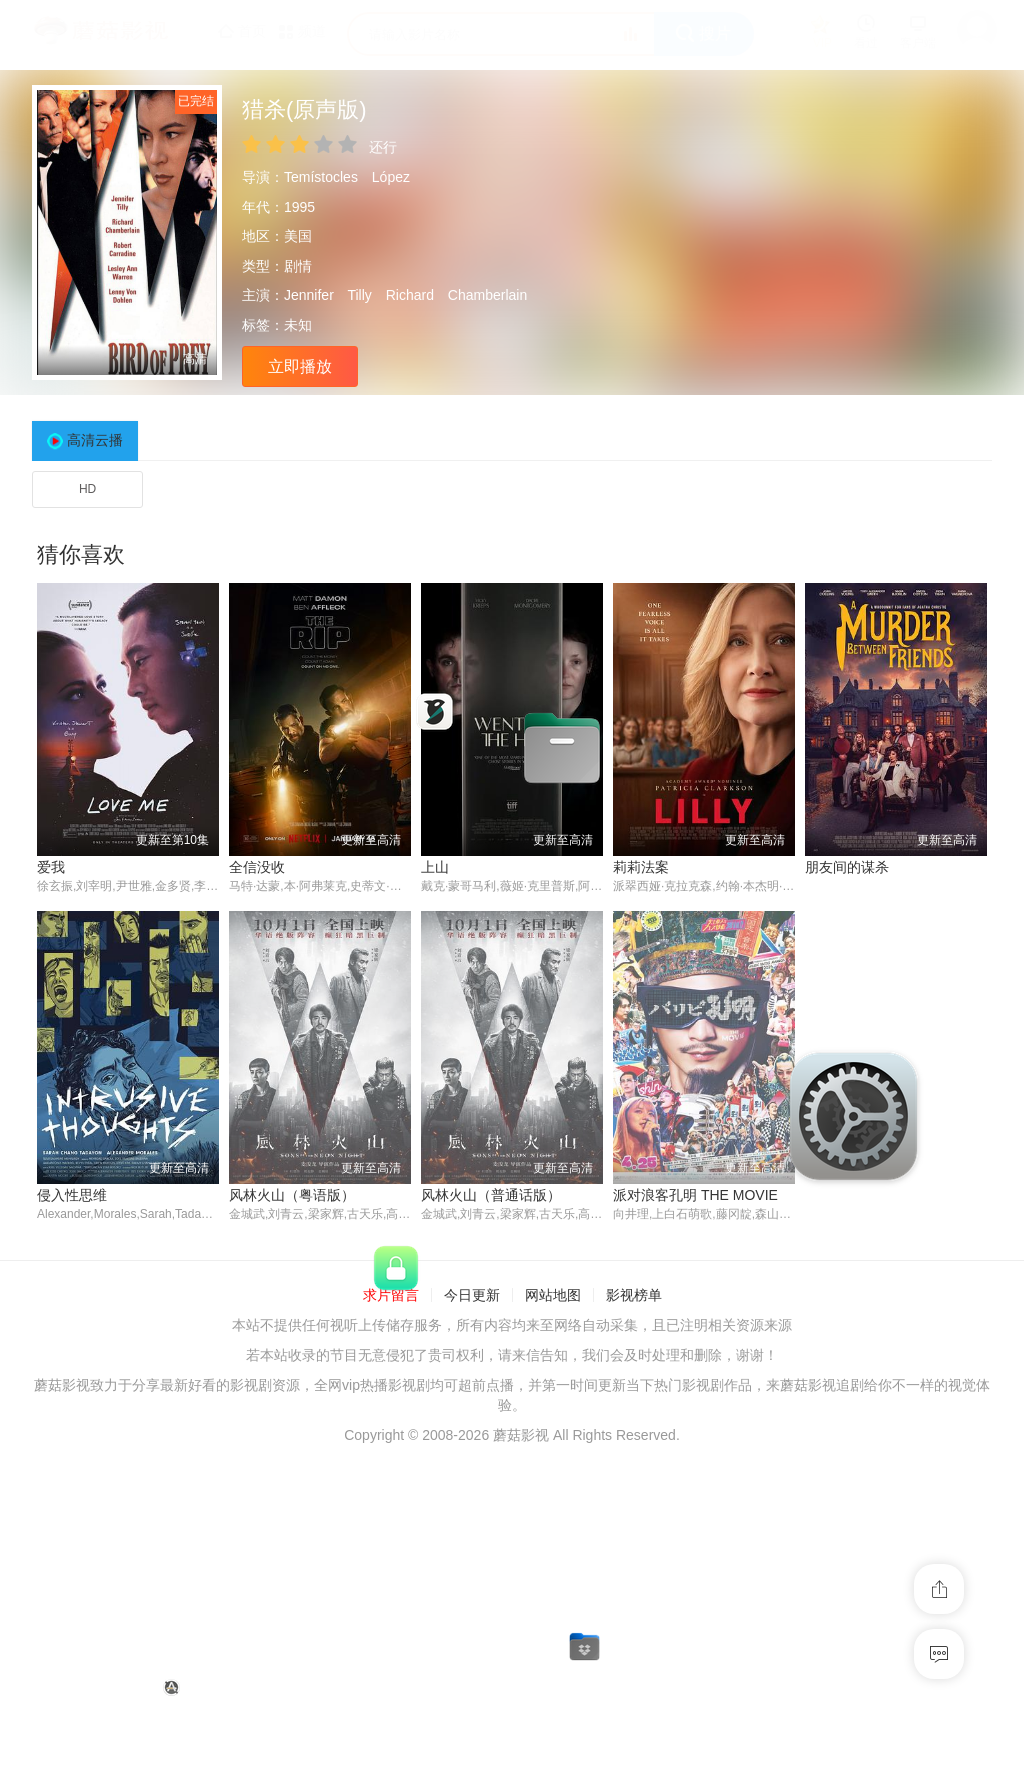 The width and height of the screenshot is (1024, 1789). I want to click on open your Dropbox folder, so click(584, 1646).